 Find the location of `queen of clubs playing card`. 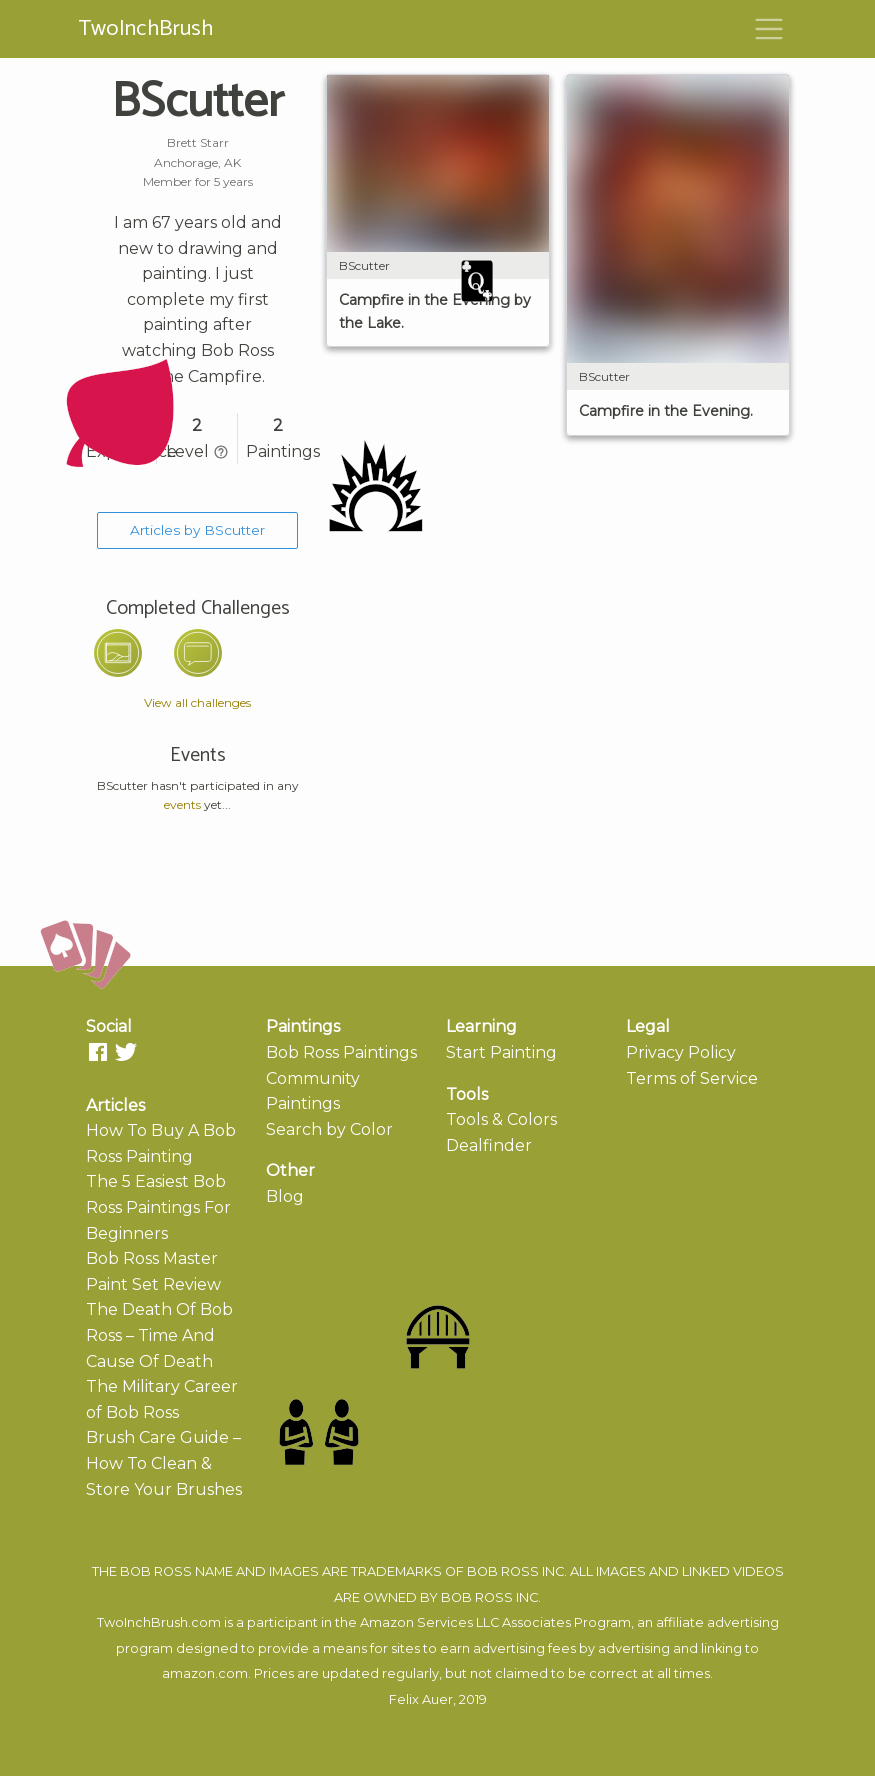

queen of clubs playing card is located at coordinates (477, 281).